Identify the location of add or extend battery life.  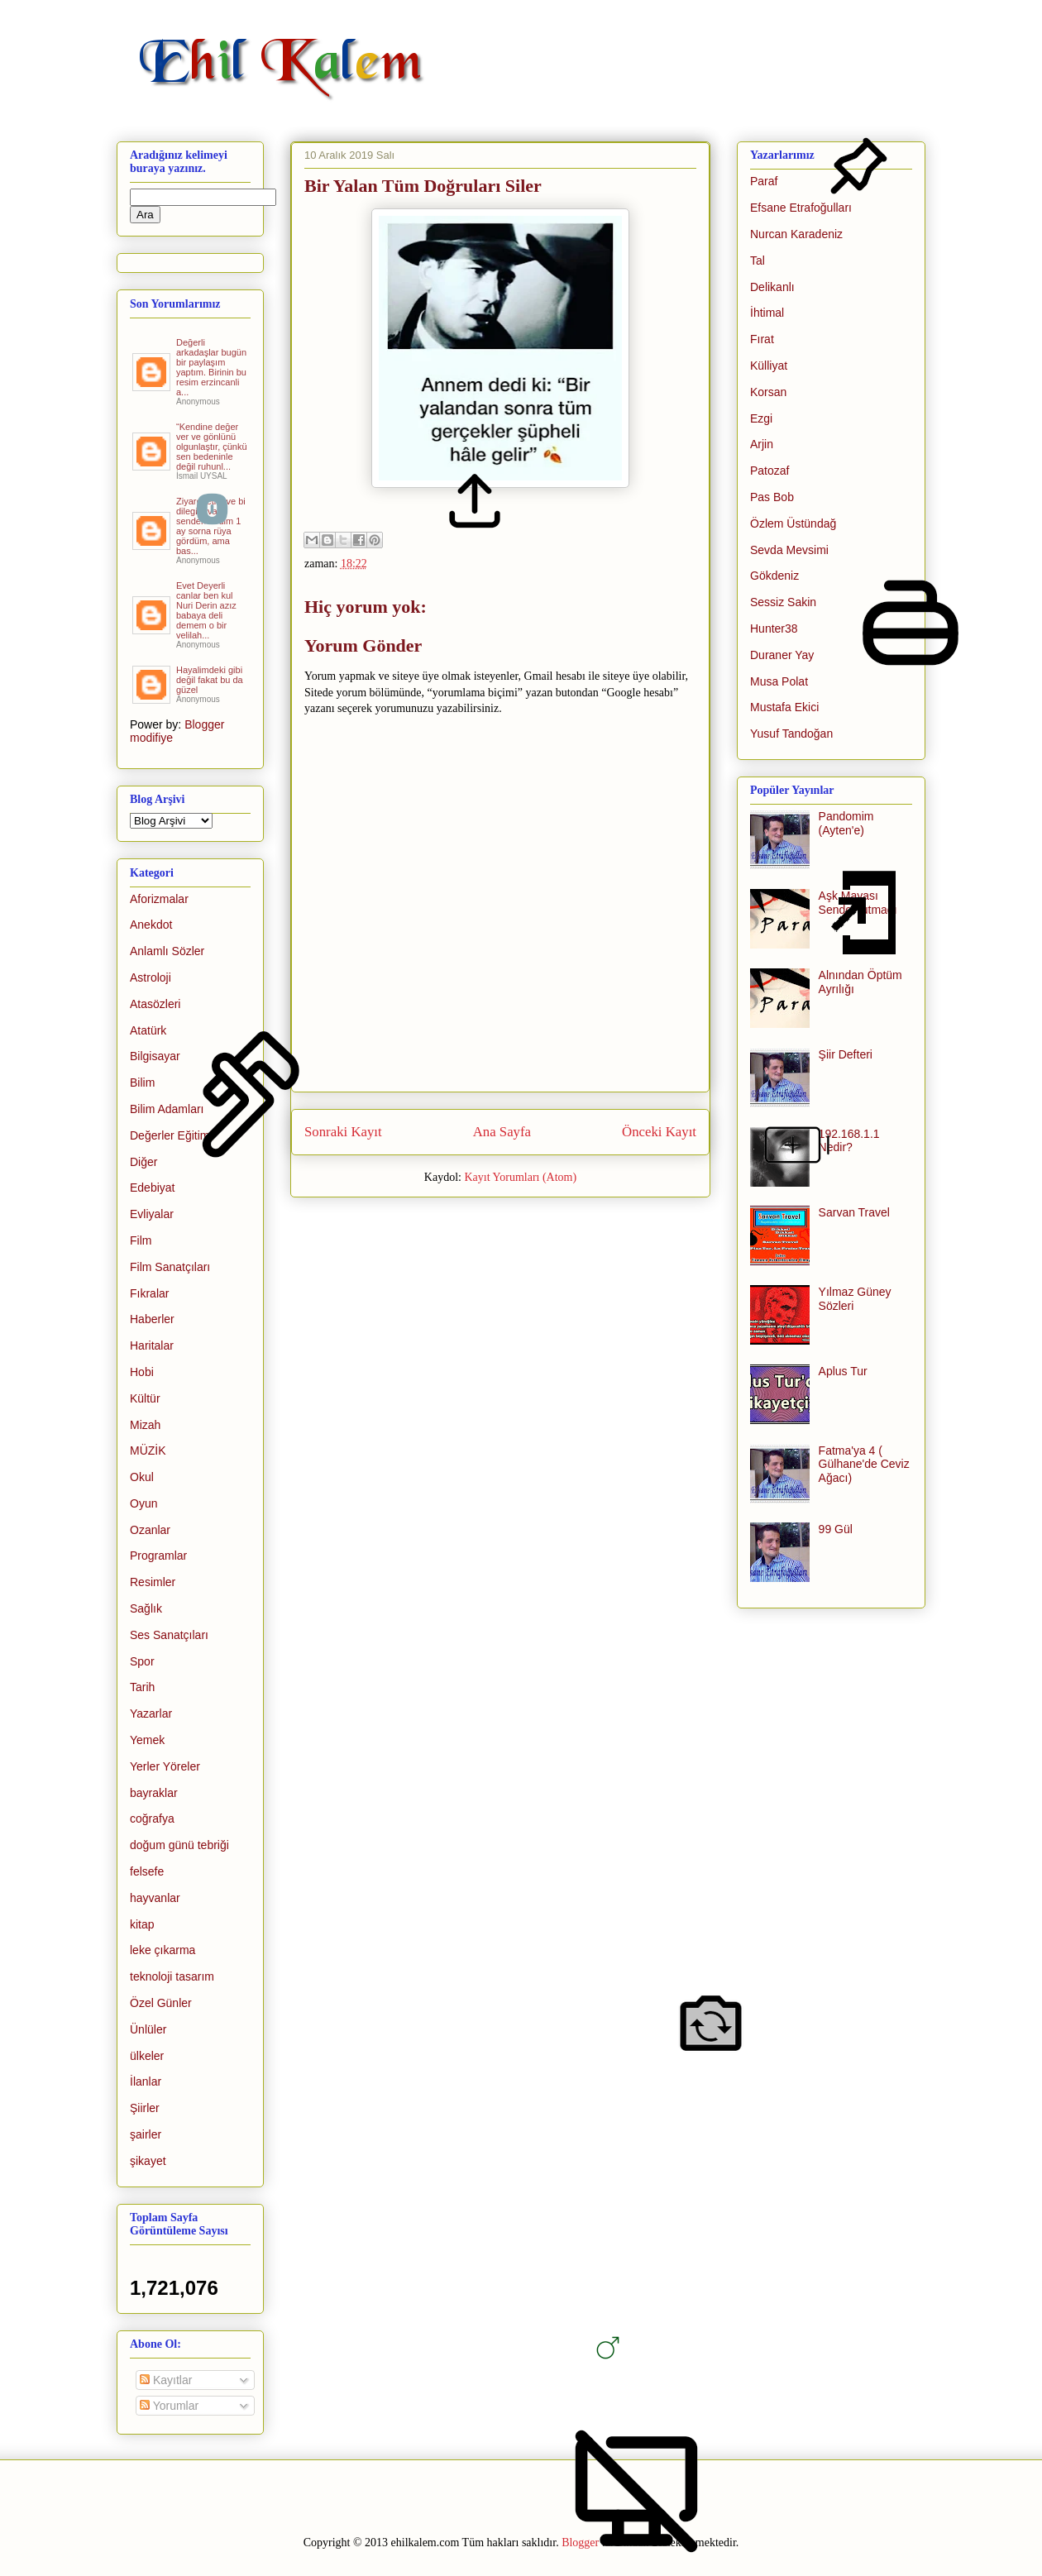
(796, 1145).